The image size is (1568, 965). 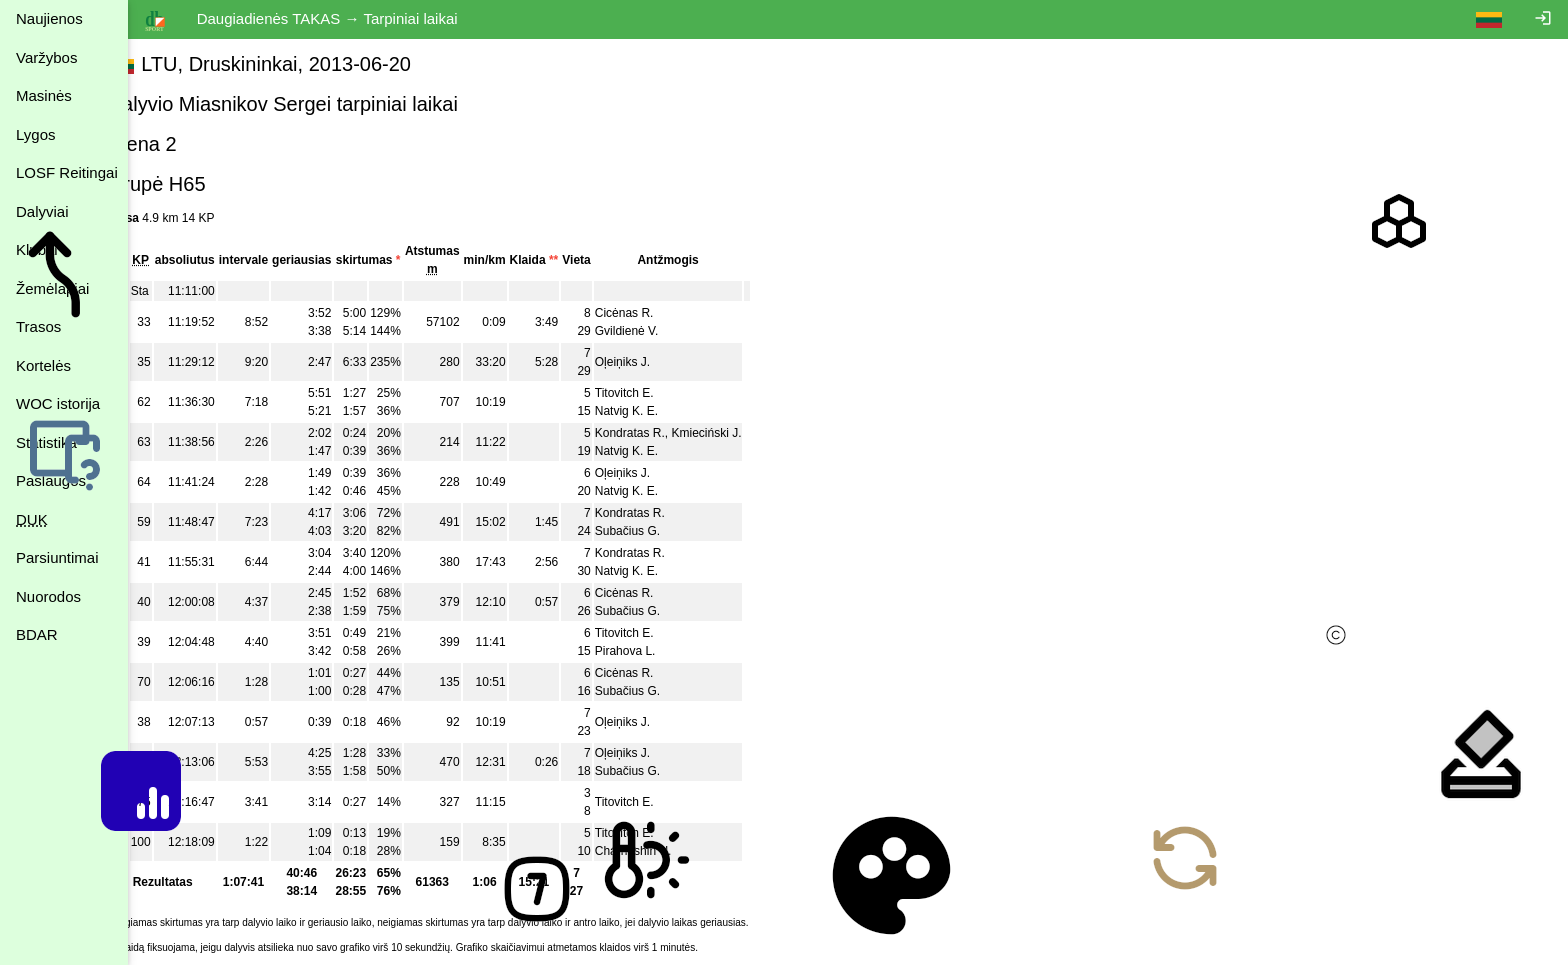 What do you see at coordinates (141, 791) in the screenshot?
I see `align content to bottom-right corner` at bounding box center [141, 791].